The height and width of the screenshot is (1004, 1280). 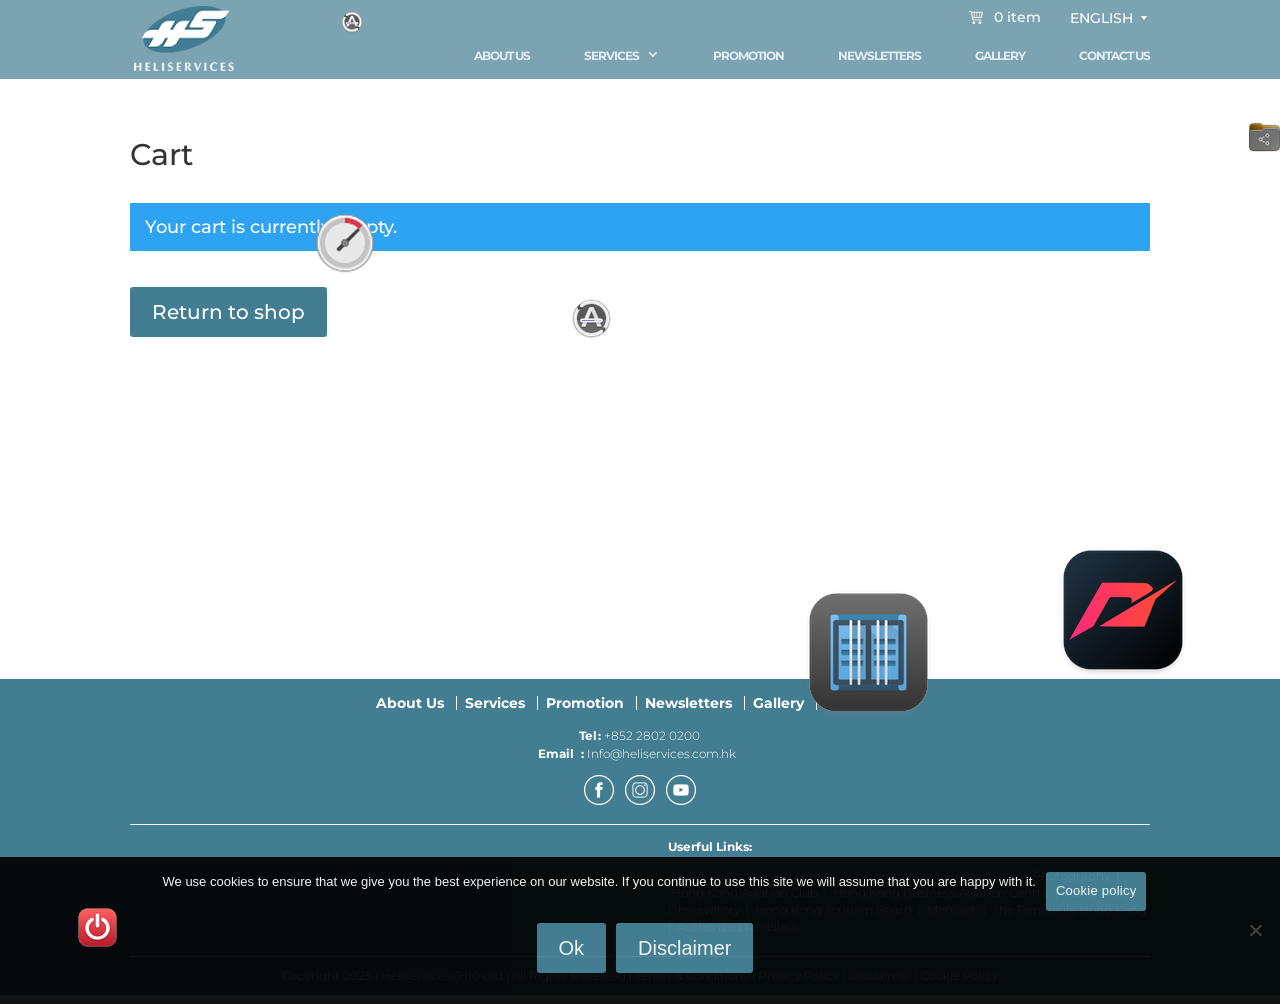 What do you see at coordinates (352, 22) in the screenshot?
I see `check for available software updates` at bounding box center [352, 22].